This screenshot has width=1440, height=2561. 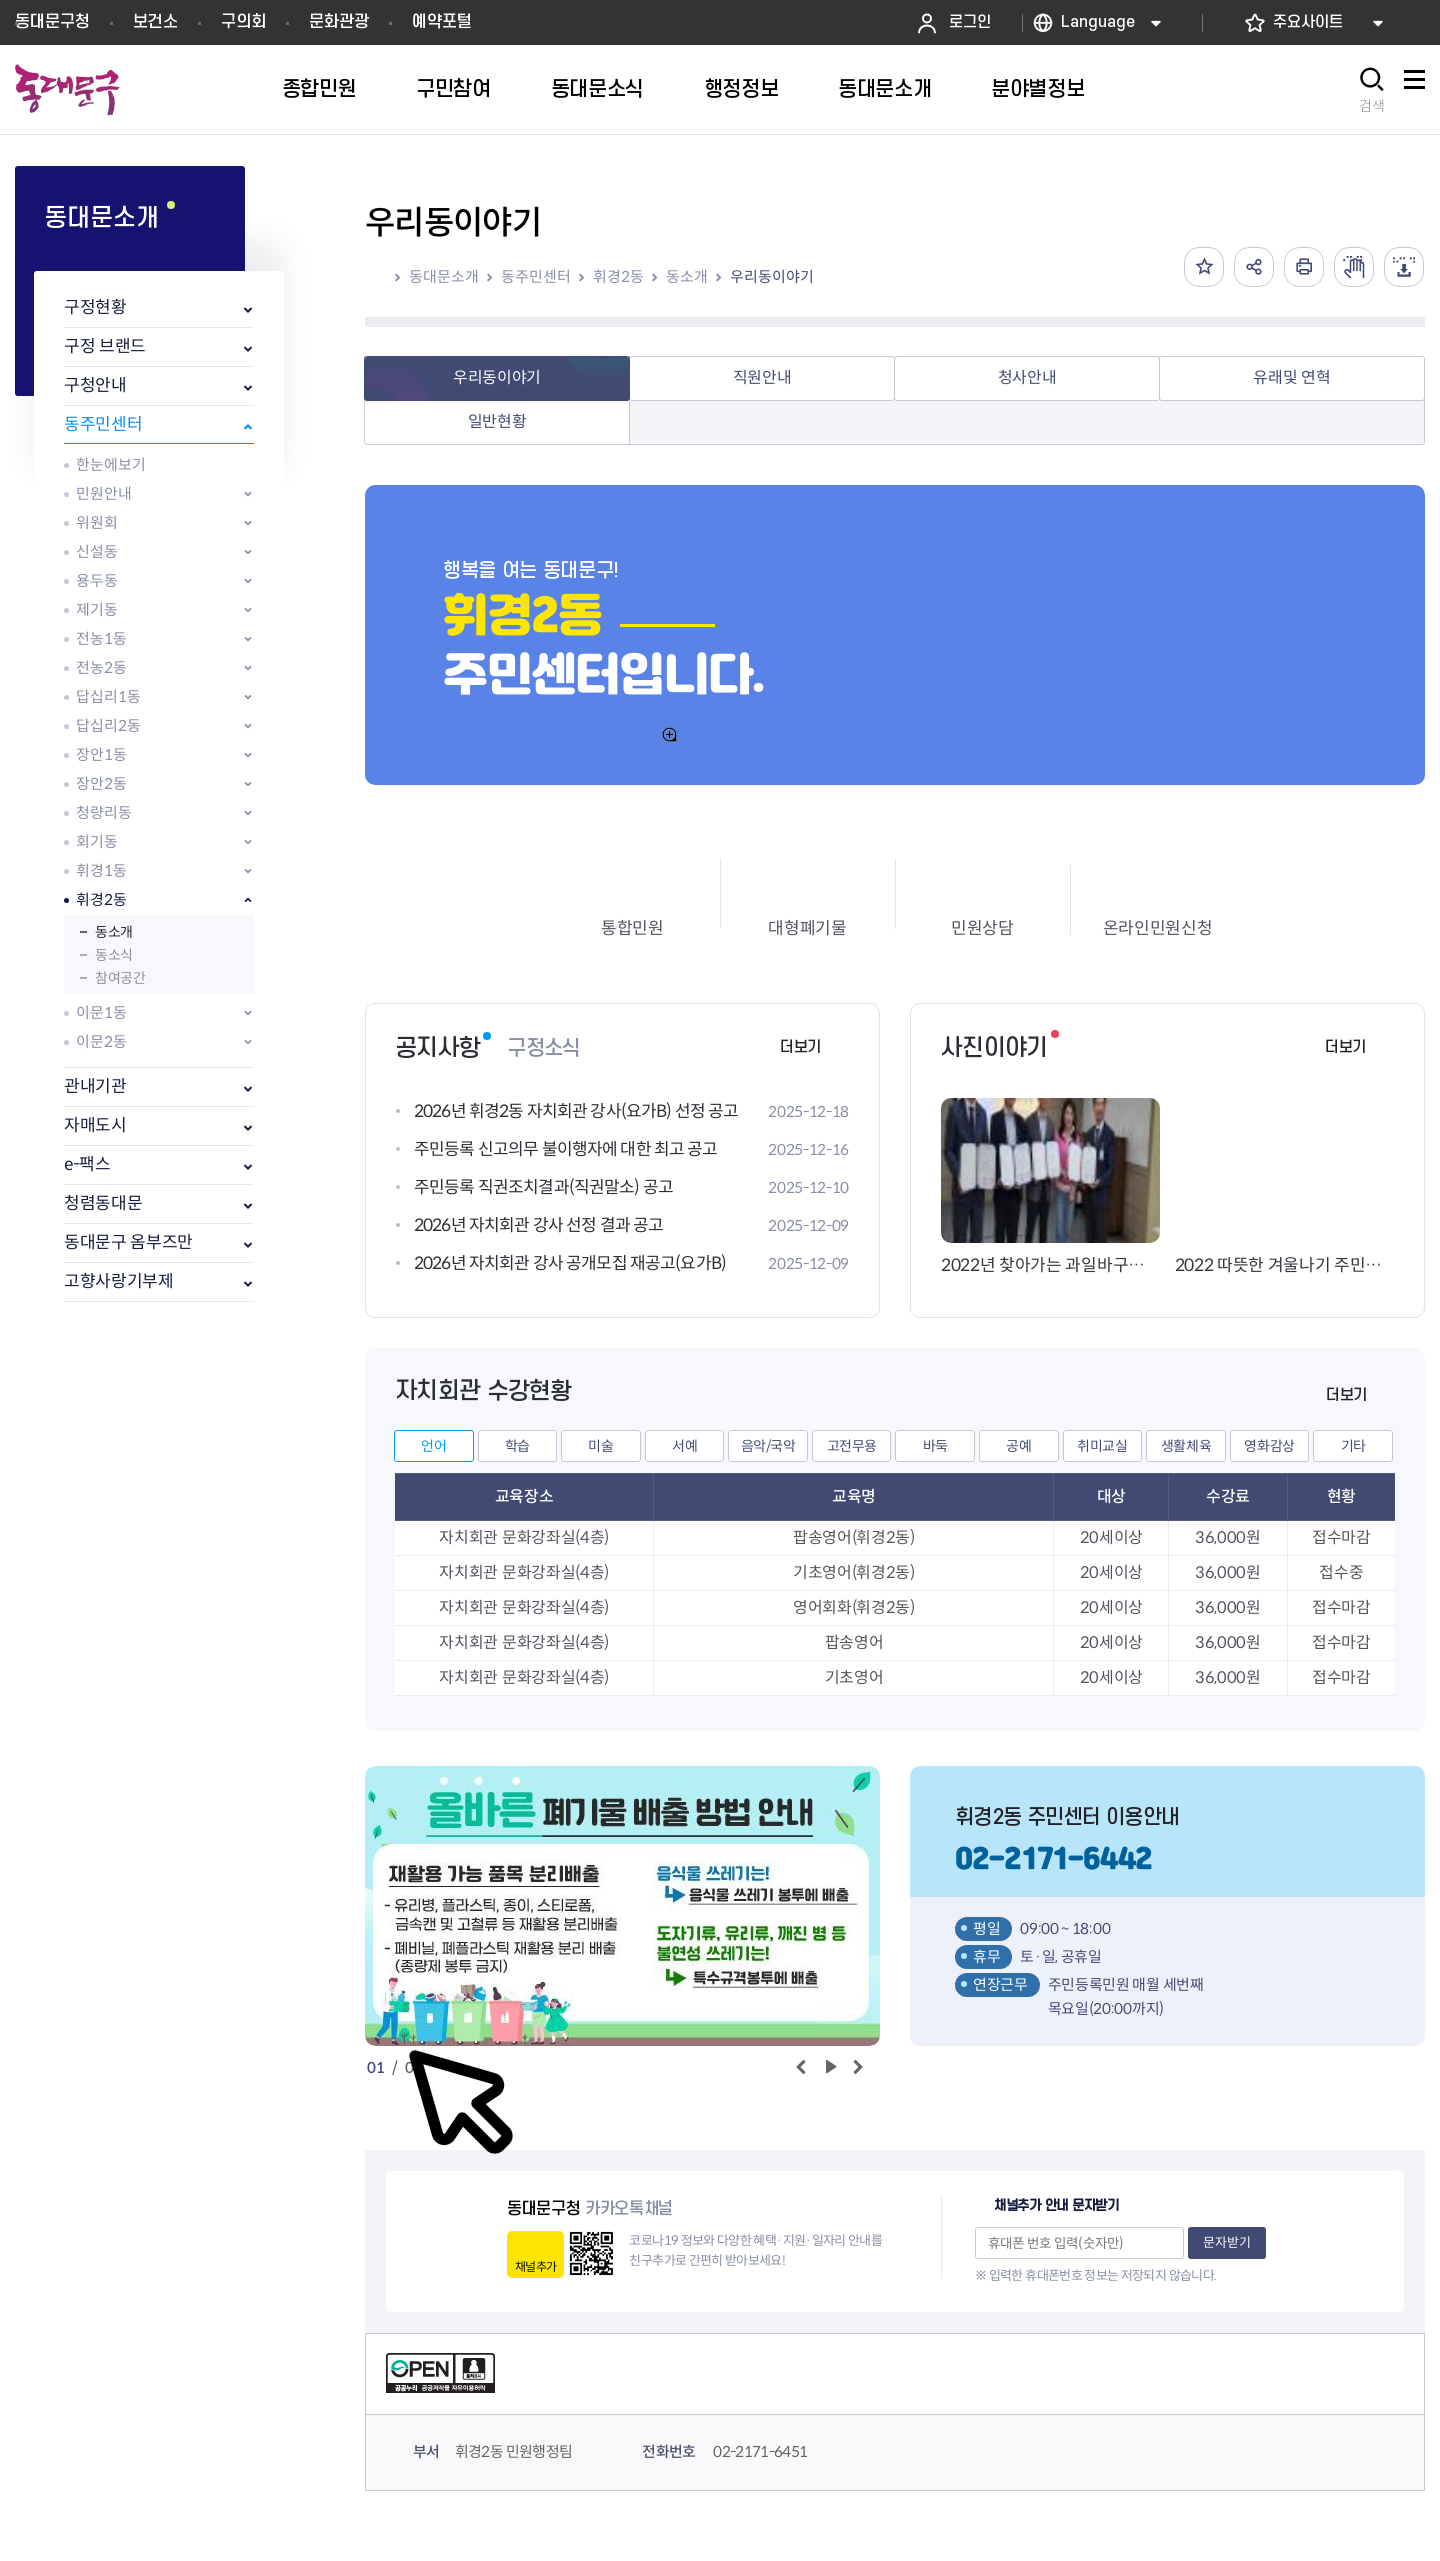 What do you see at coordinates (669, 734) in the screenshot?
I see `zoom in on image` at bounding box center [669, 734].